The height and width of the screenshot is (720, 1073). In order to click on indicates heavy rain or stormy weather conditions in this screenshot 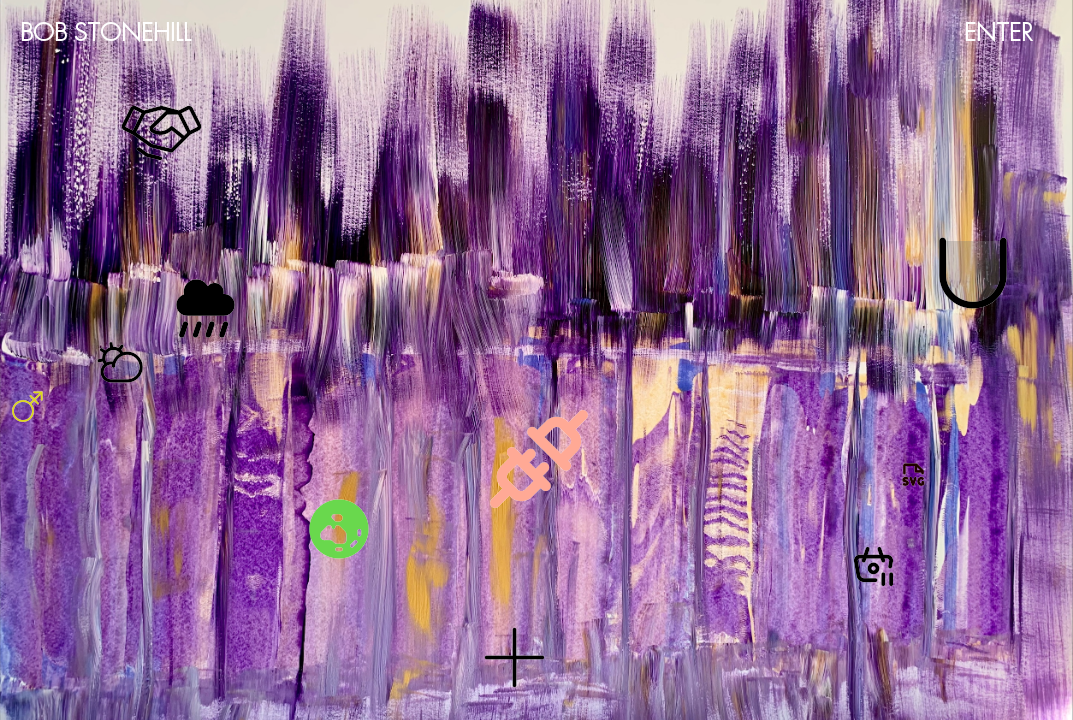, I will do `click(205, 308)`.